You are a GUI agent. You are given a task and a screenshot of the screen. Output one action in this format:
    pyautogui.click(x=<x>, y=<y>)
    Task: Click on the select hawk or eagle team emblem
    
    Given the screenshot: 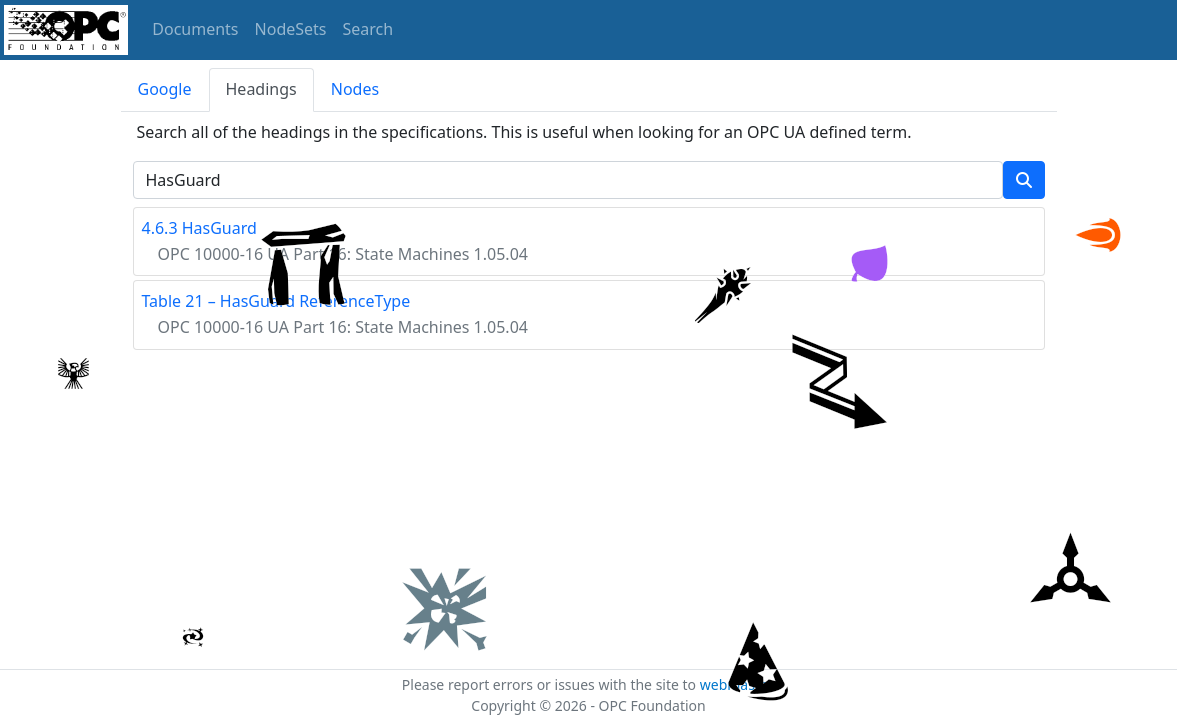 What is the action you would take?
    pyautogui.click(x=73, y=373)
    